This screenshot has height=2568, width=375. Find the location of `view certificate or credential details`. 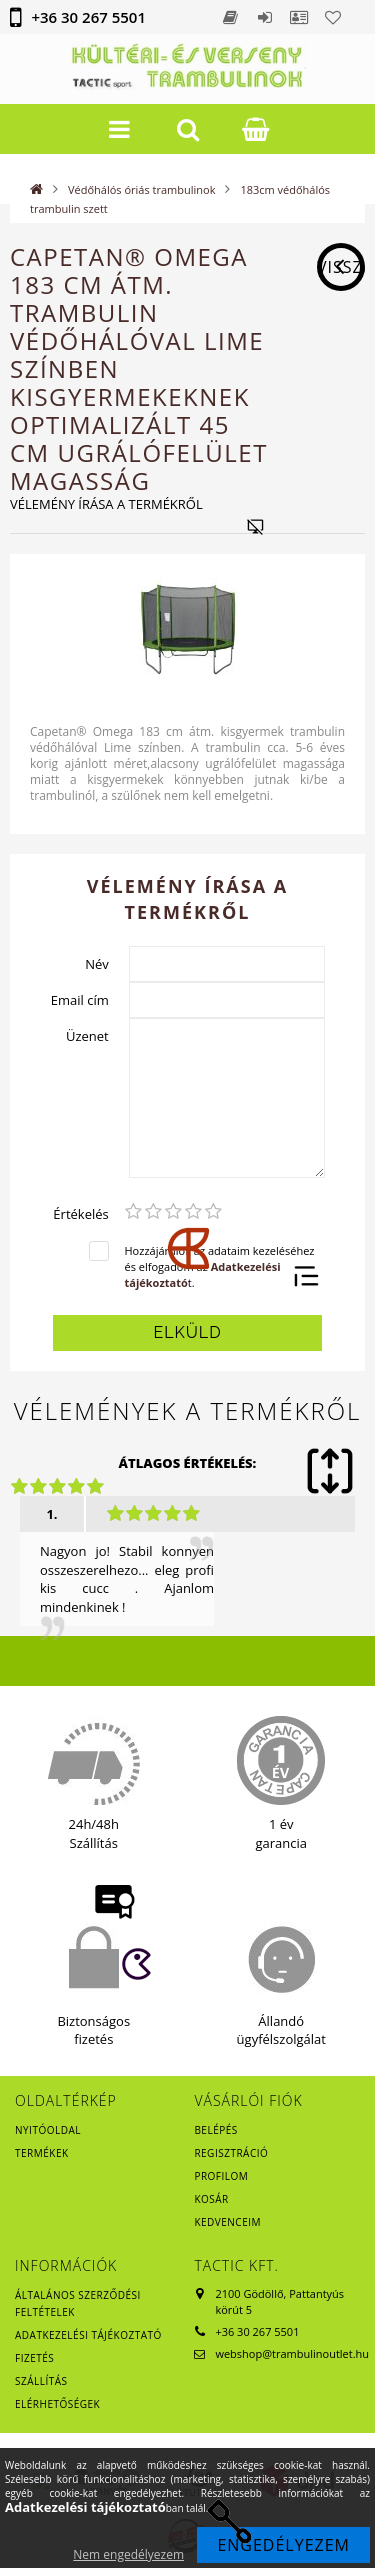

view certificate or credential details is located at coordinates (113, 1900).